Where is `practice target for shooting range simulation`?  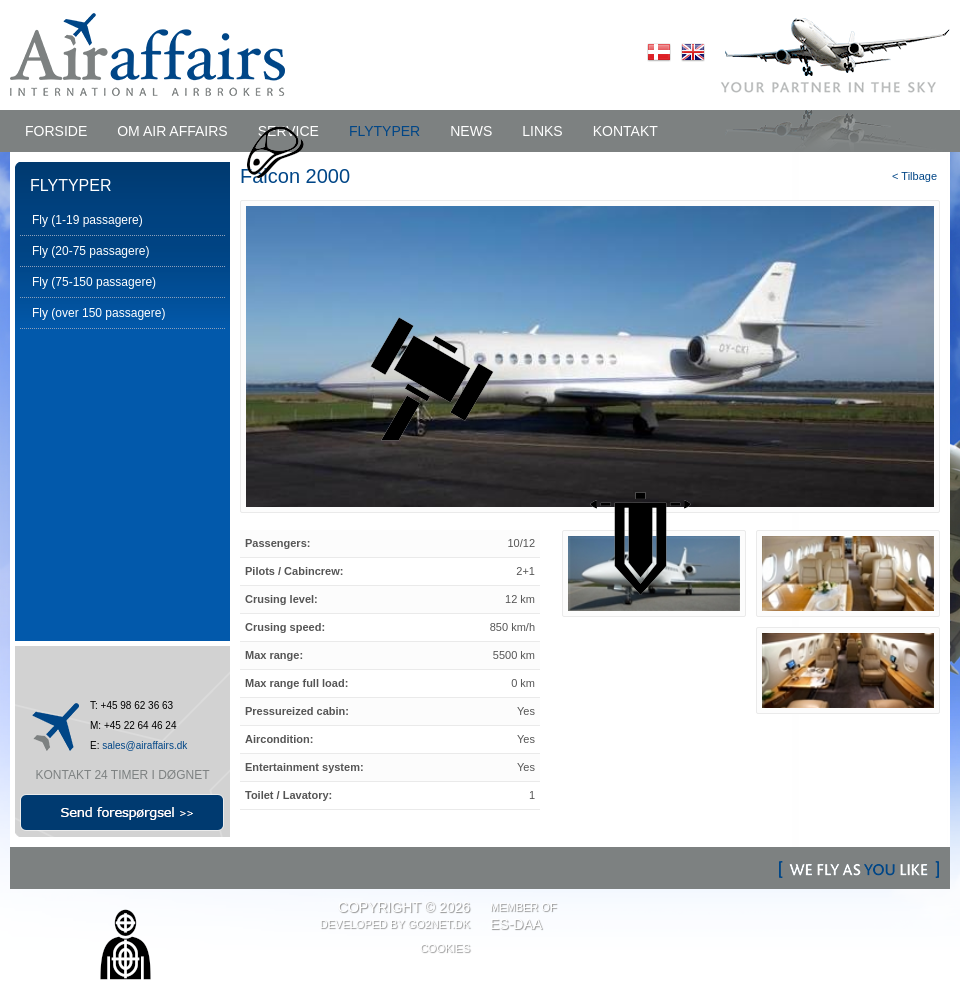 practice target for shooting range simulation is located at coordinates (125, 944).